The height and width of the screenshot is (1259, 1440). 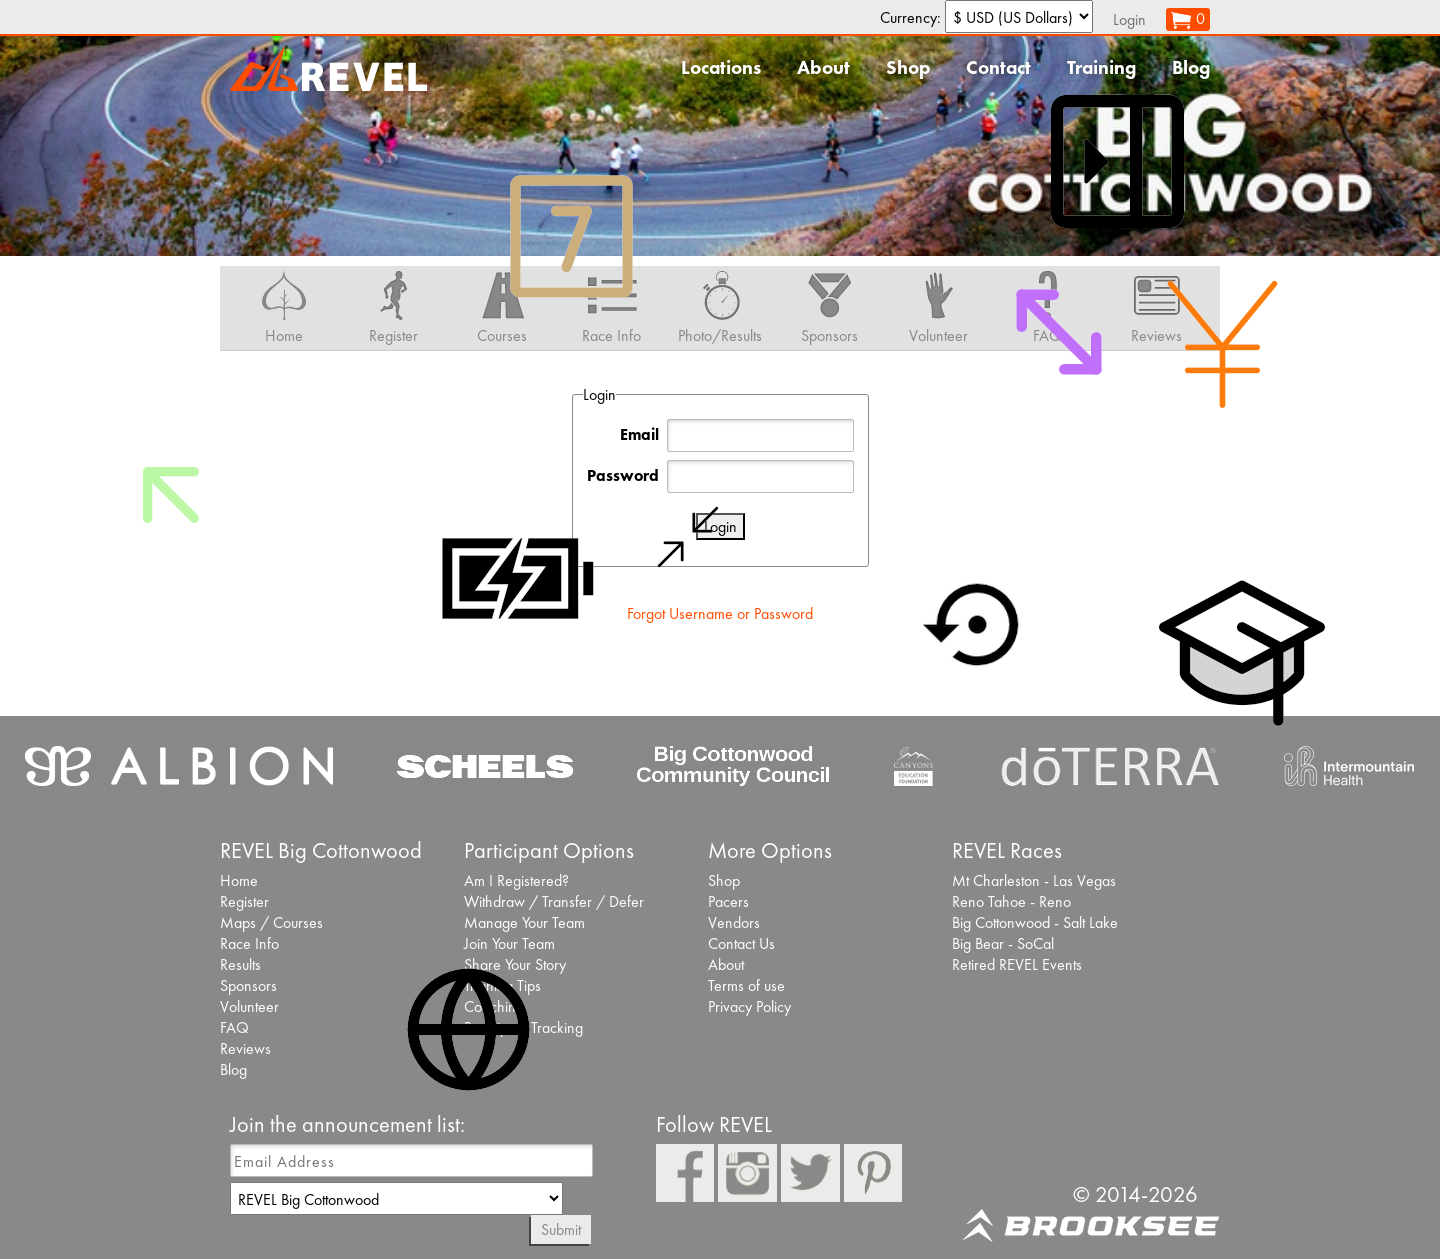 I want to click on collapse the sidebar panel, so click(x=1117, y=161).